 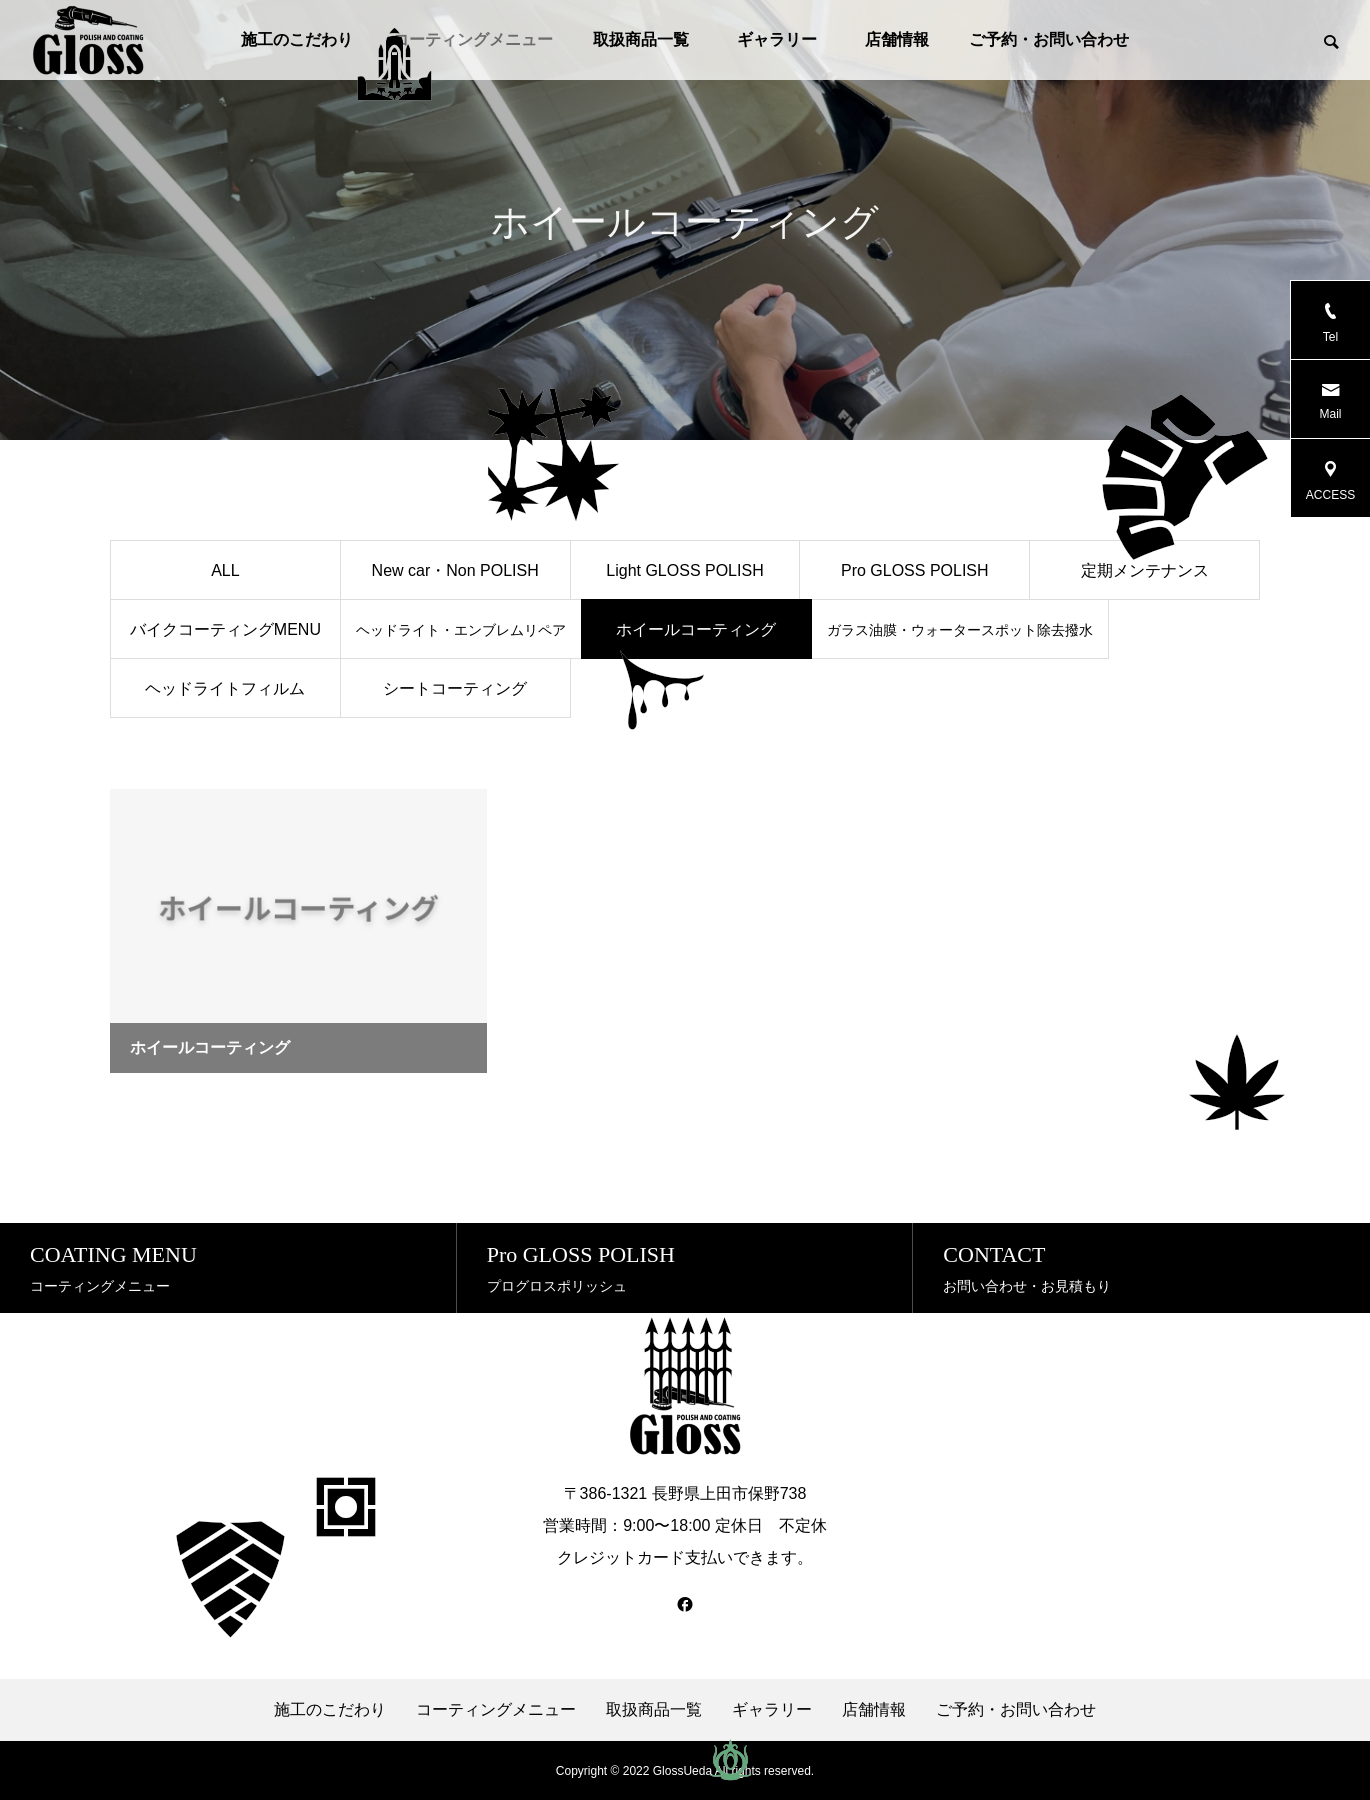 I want to click on focus or target selection tool, so click(x=346, y=1507).